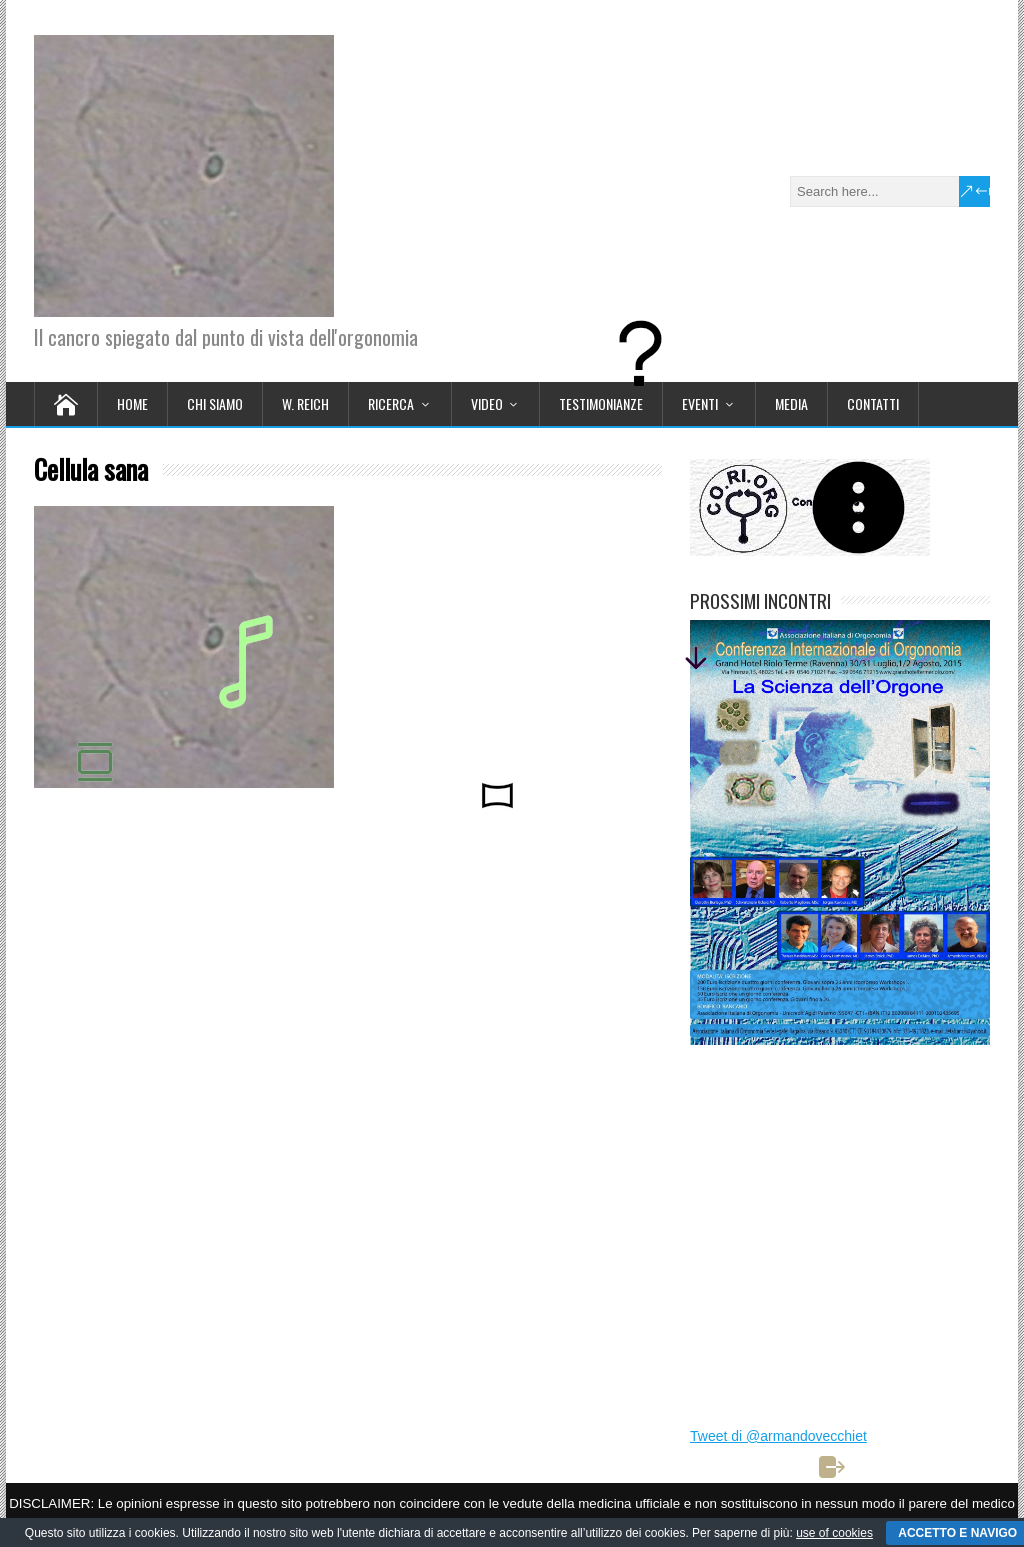  What do you see at coordinates (832, 1467) in the screenshot?
I see `log out of your account` at bounding box center [832, 1467].